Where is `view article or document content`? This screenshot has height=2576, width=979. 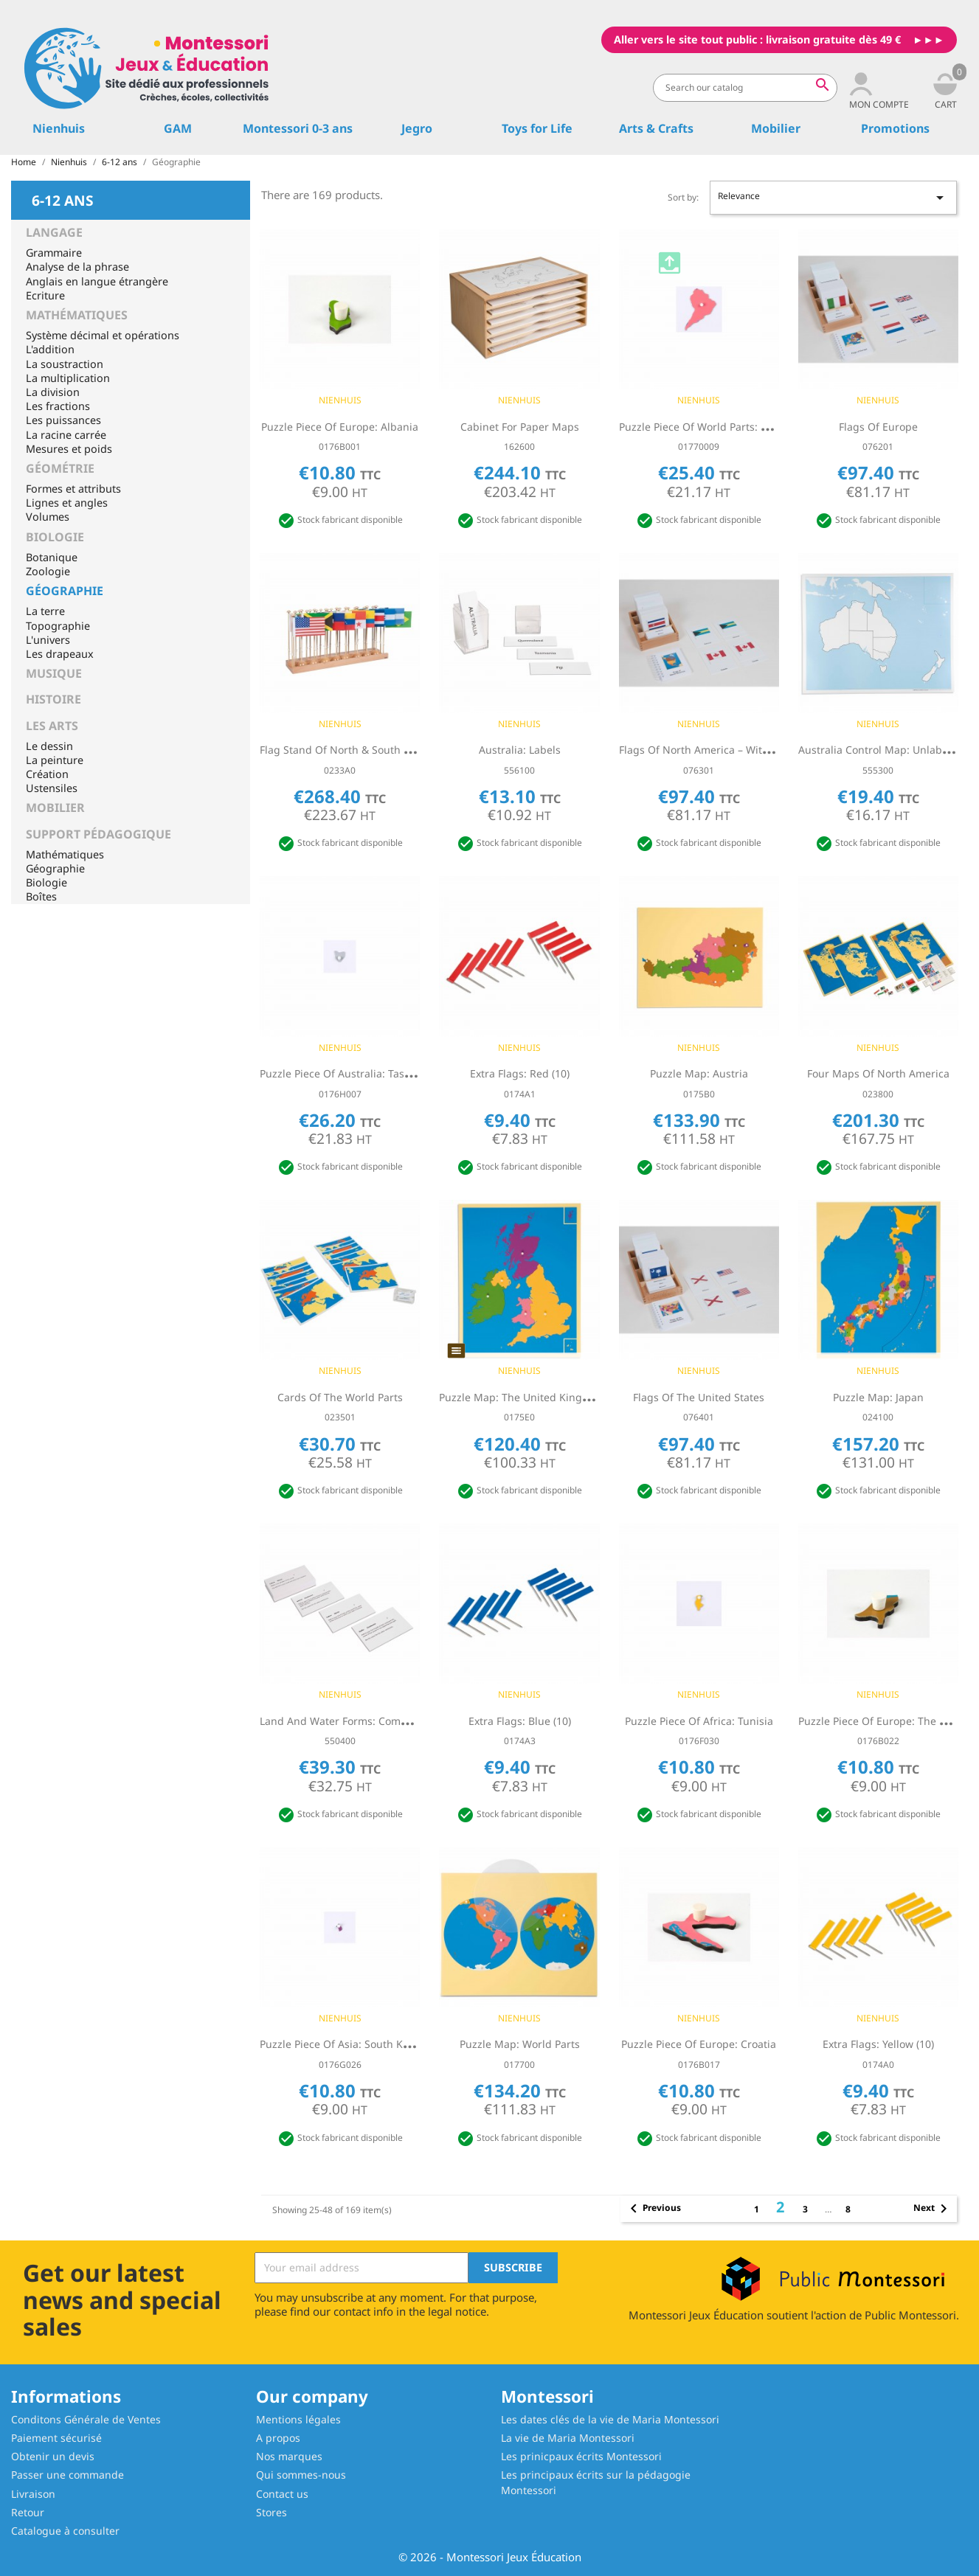 view article or document content is located at coordinates (456, 1350).